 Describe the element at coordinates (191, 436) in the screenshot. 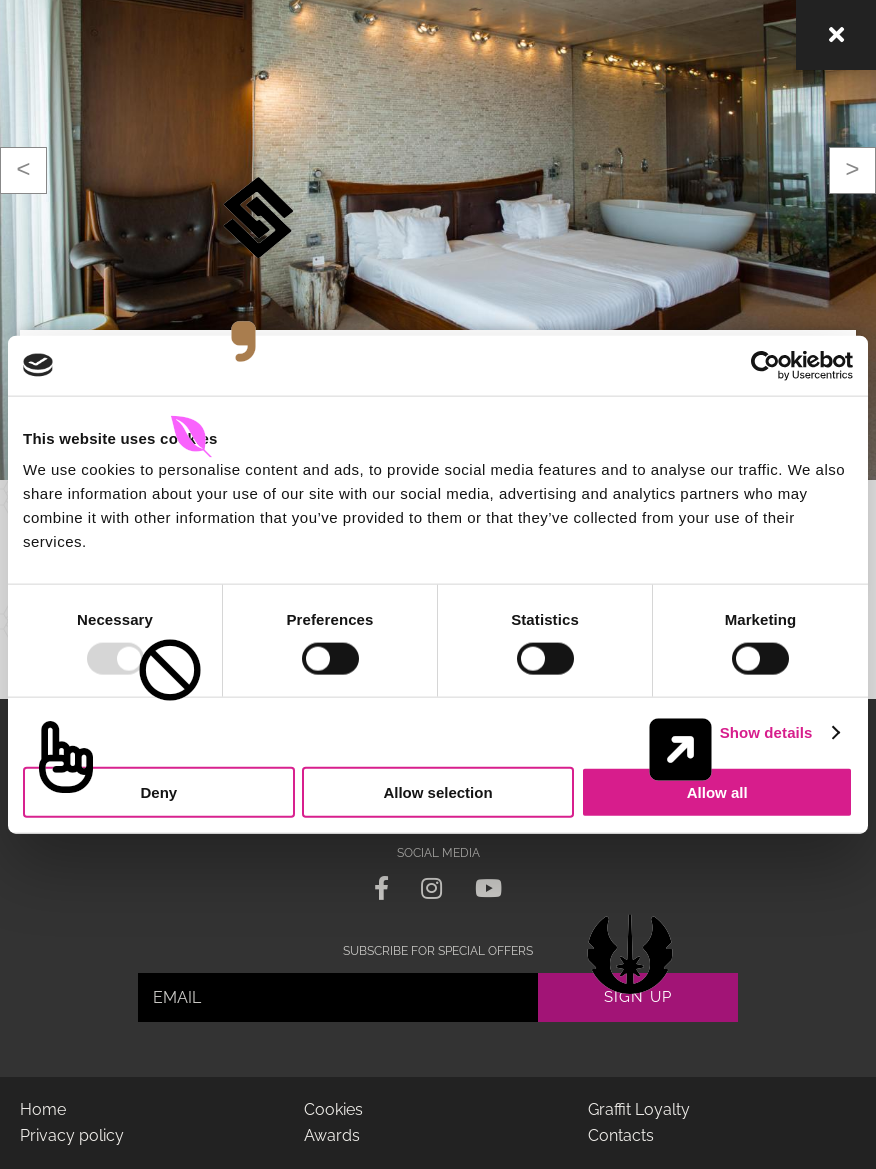

I see `envira gallery logo` at that location.